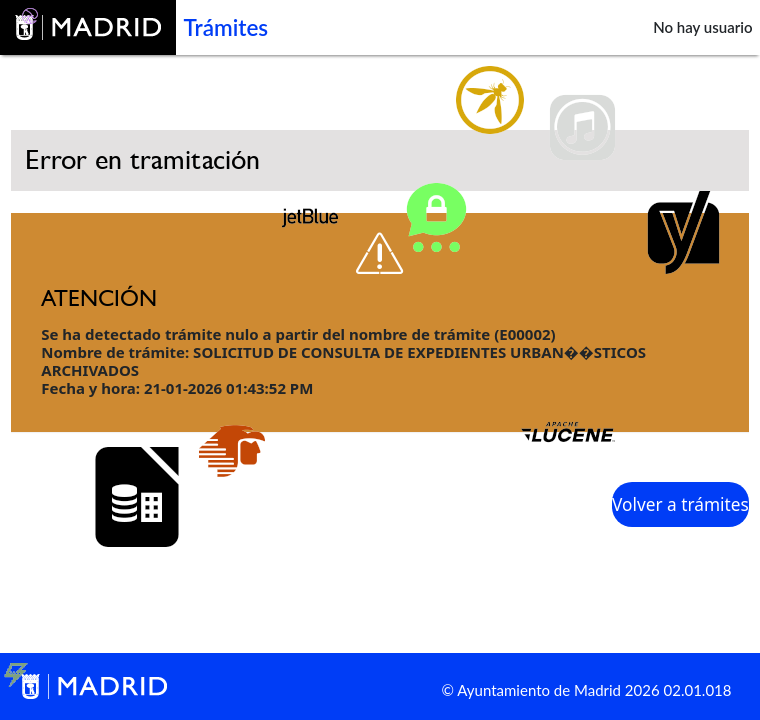 The image size is (760, 720). I want to click on access JetBlue airline services, so click(310, 218).